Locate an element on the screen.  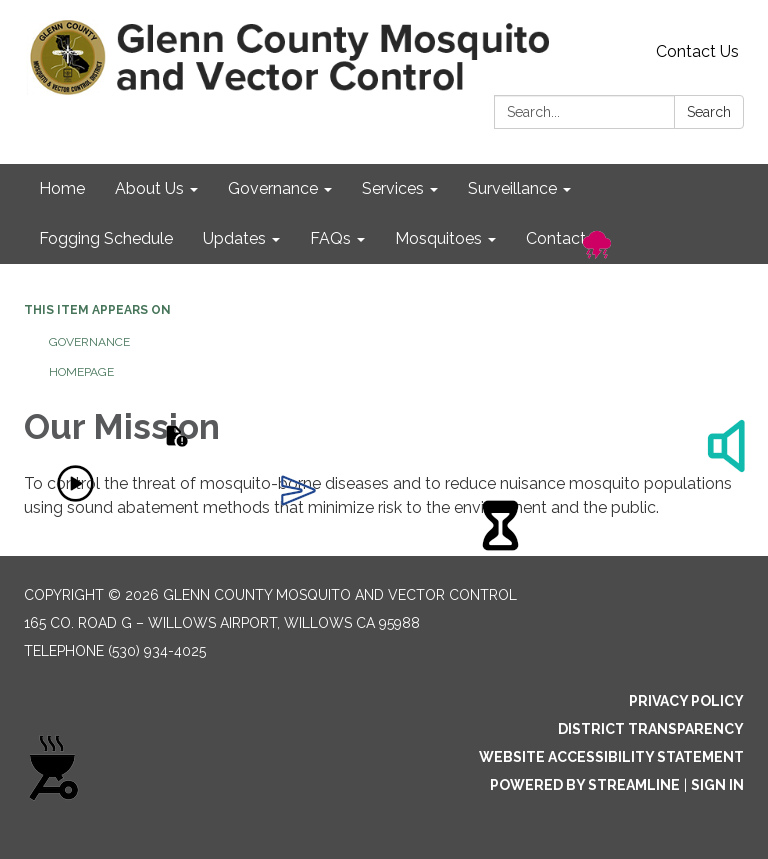
indicates loading or processing in progress is located at coordinates (500, 525).